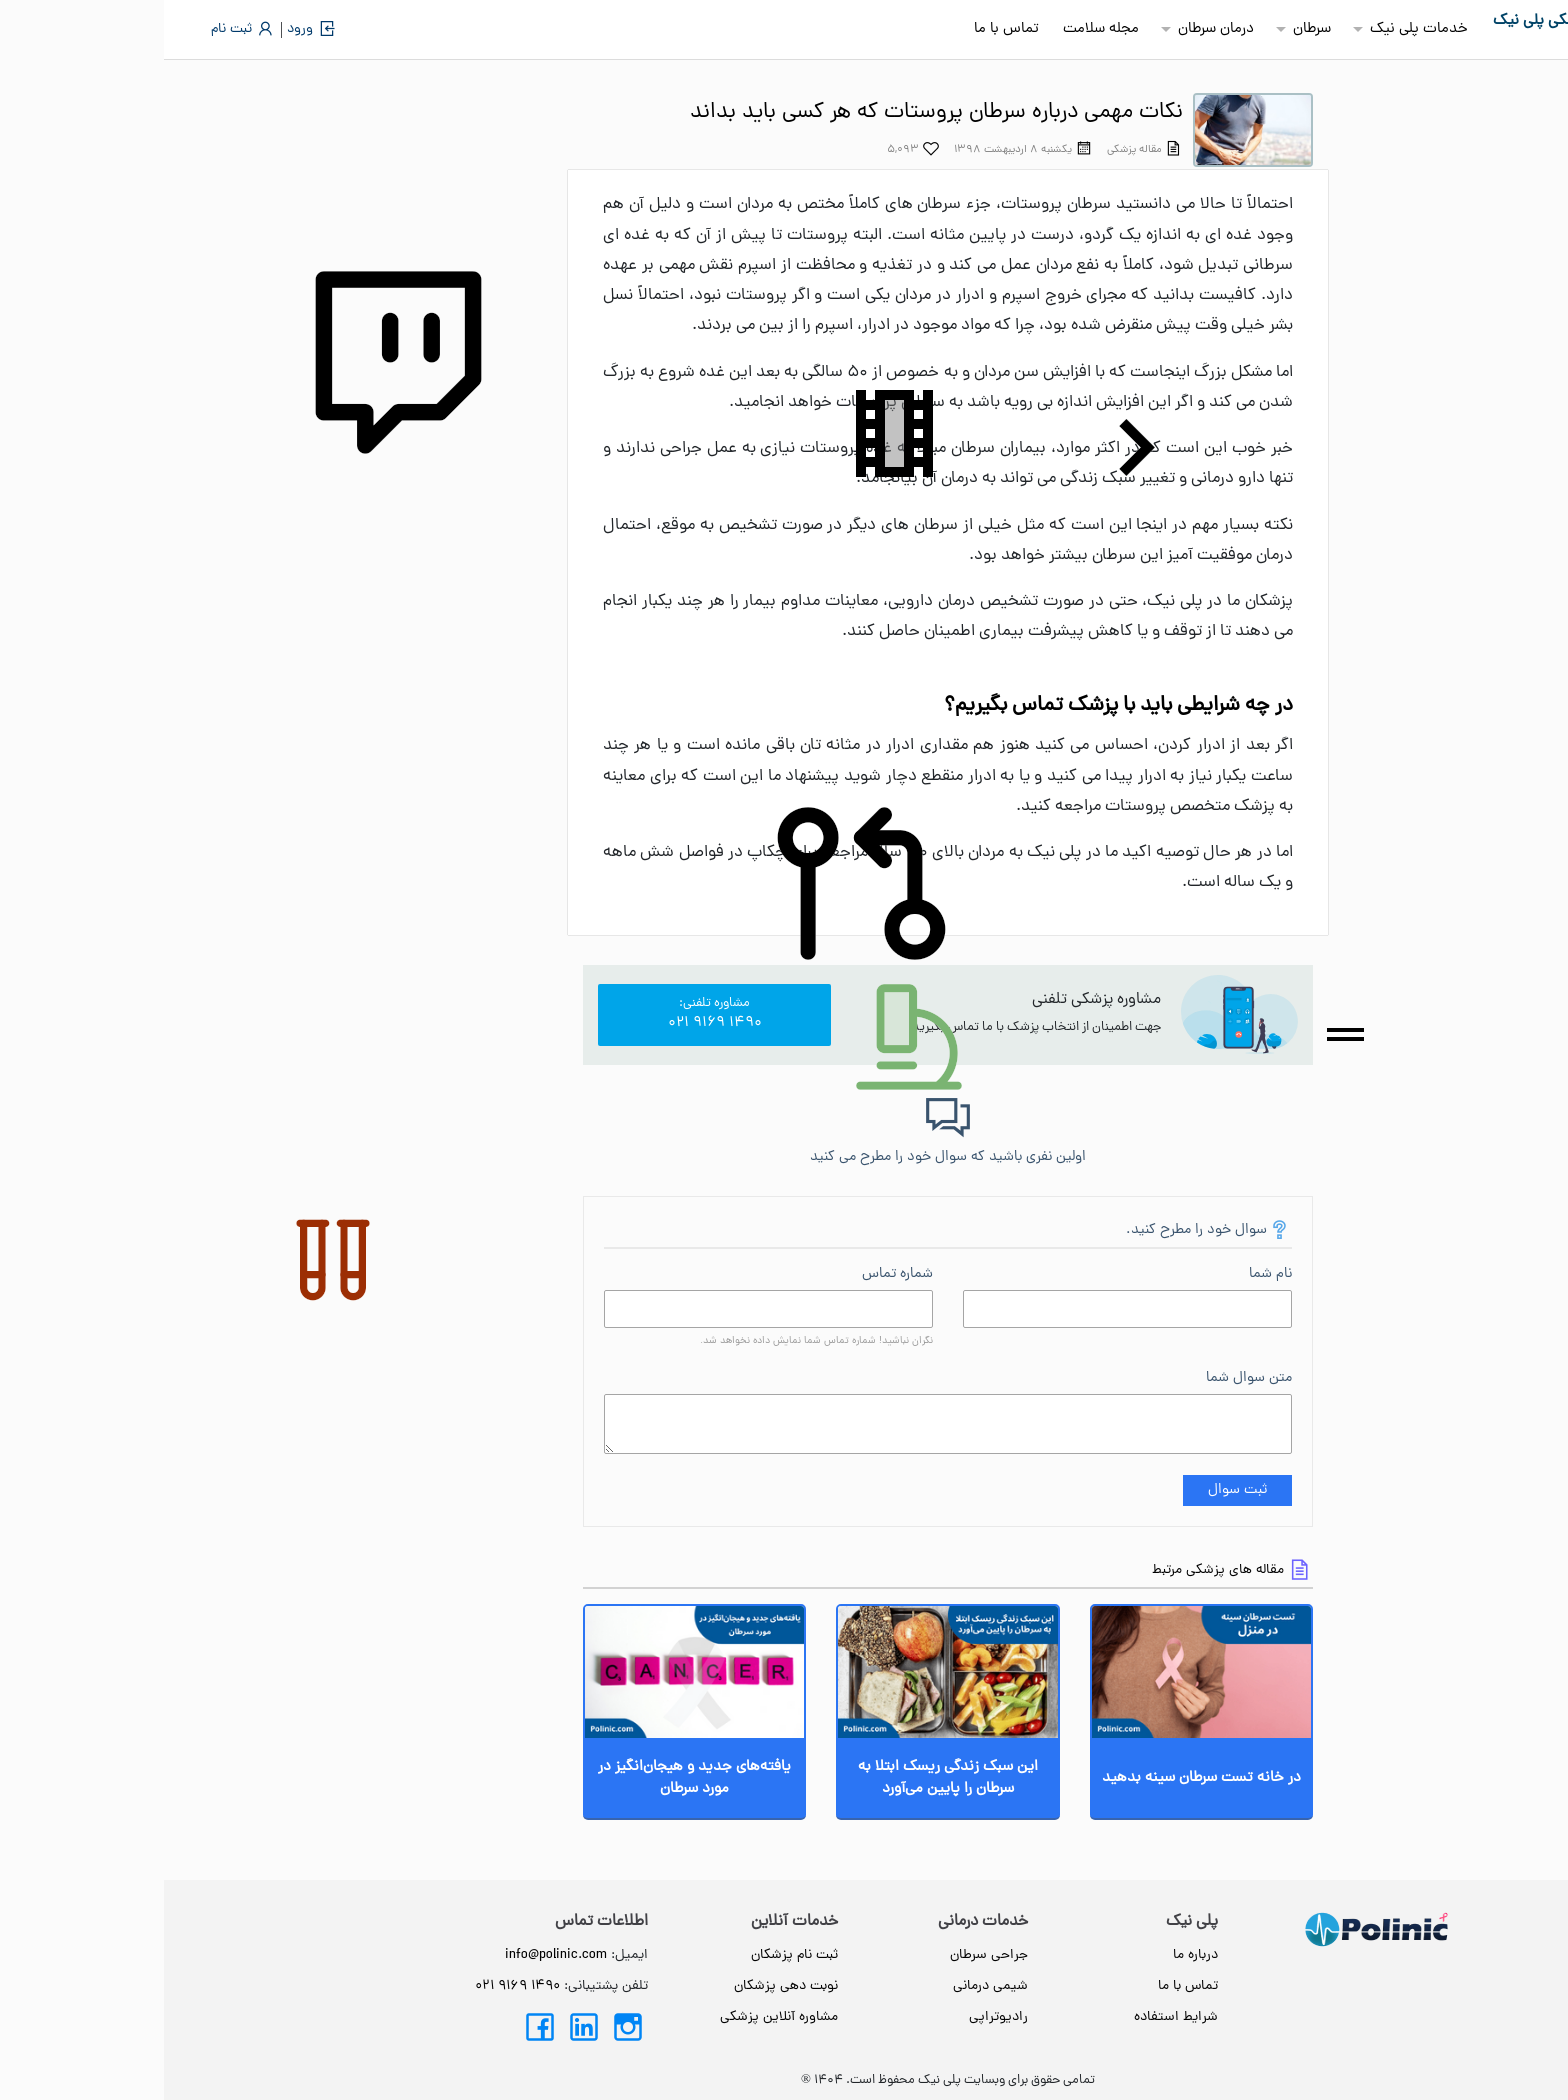 The width and height of the screenshot is (1568, 2100). I want to click on navigate to the next item or screen, so click(1136, 447).